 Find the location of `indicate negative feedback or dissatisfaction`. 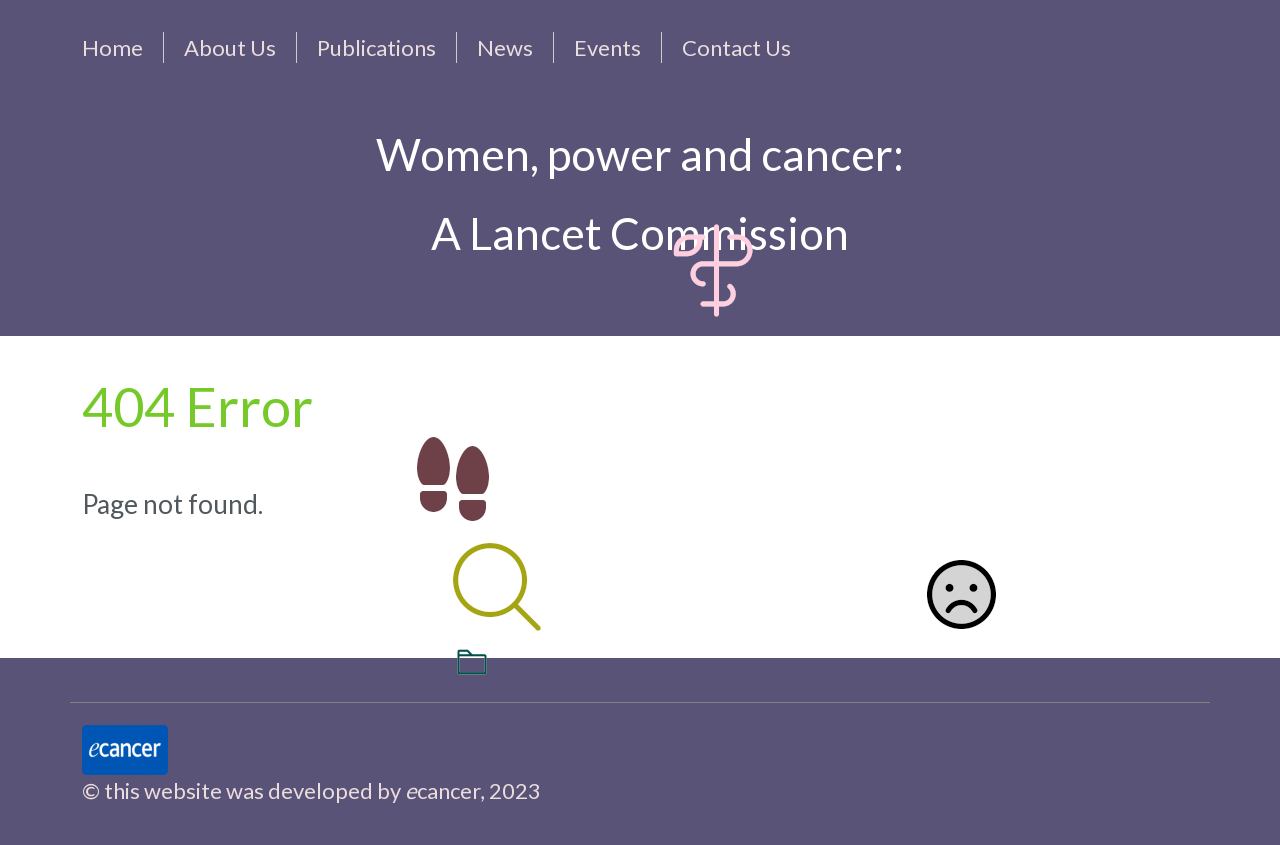

indicate negative feedback or dissatisfaction is located at coordinates (961, 594).